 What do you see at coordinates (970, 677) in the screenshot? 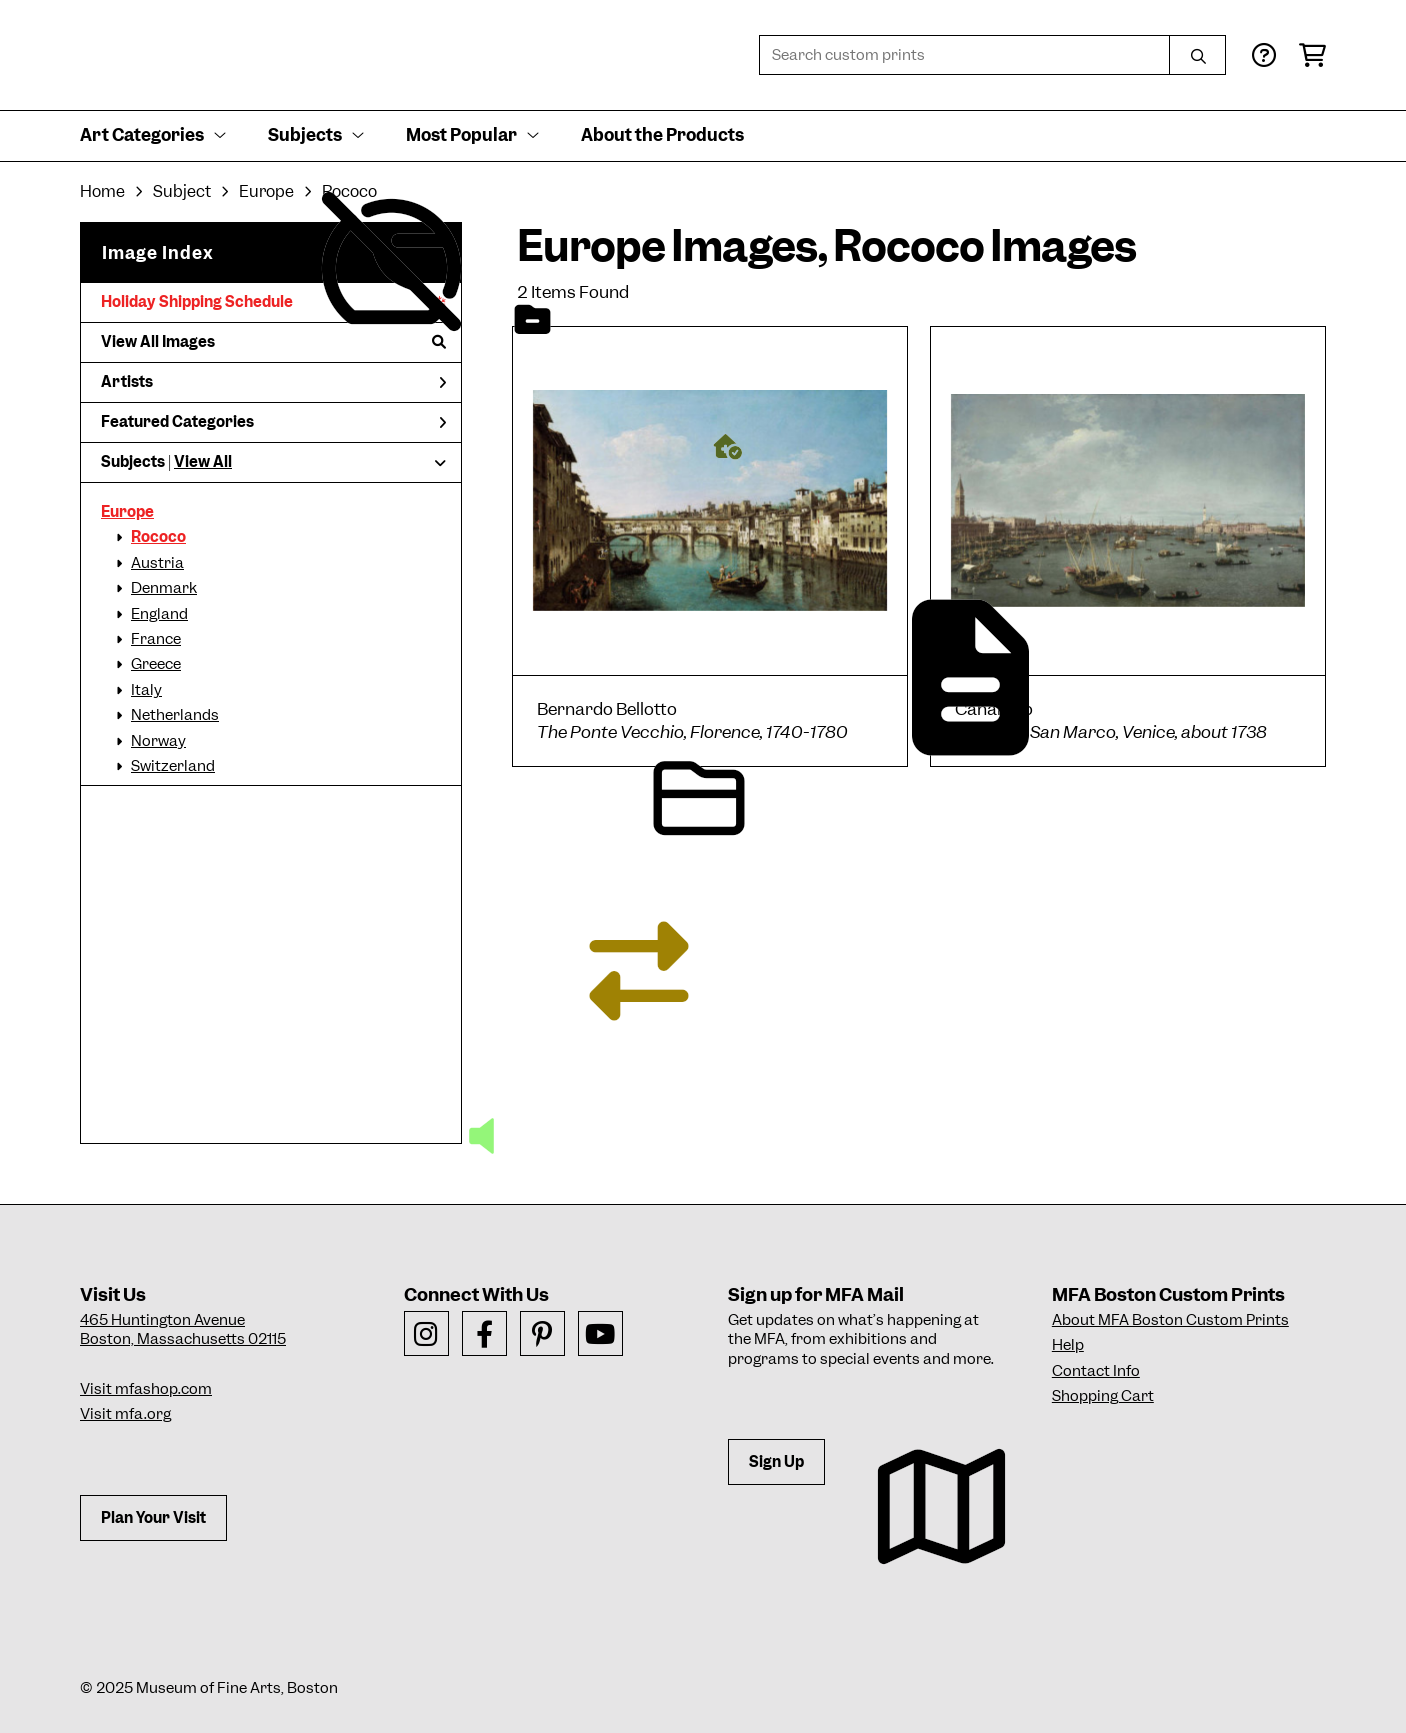
I see `view document details` at bounding box center [970, 677].